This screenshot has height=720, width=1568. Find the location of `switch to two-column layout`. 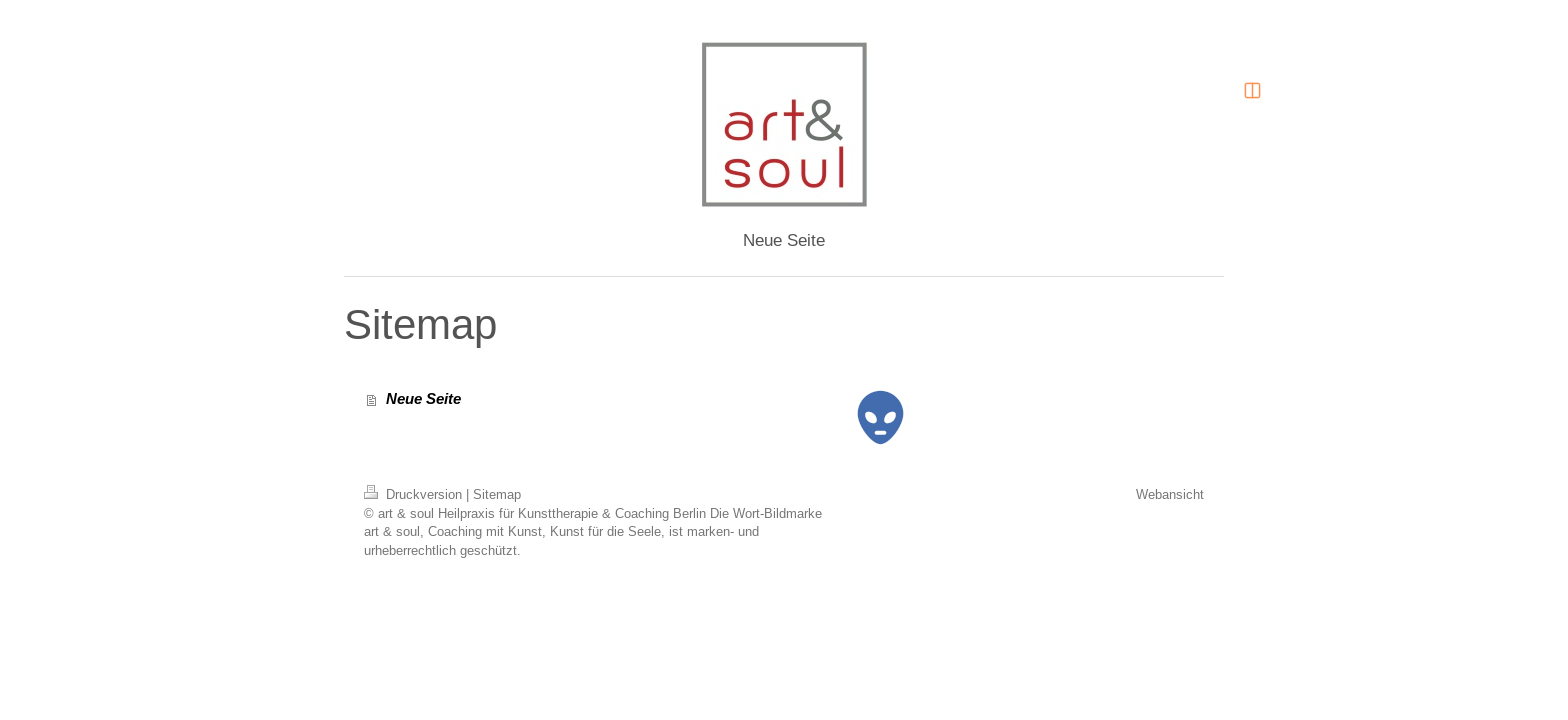

switch to two-column layout is located at coordinates (1252, 90).